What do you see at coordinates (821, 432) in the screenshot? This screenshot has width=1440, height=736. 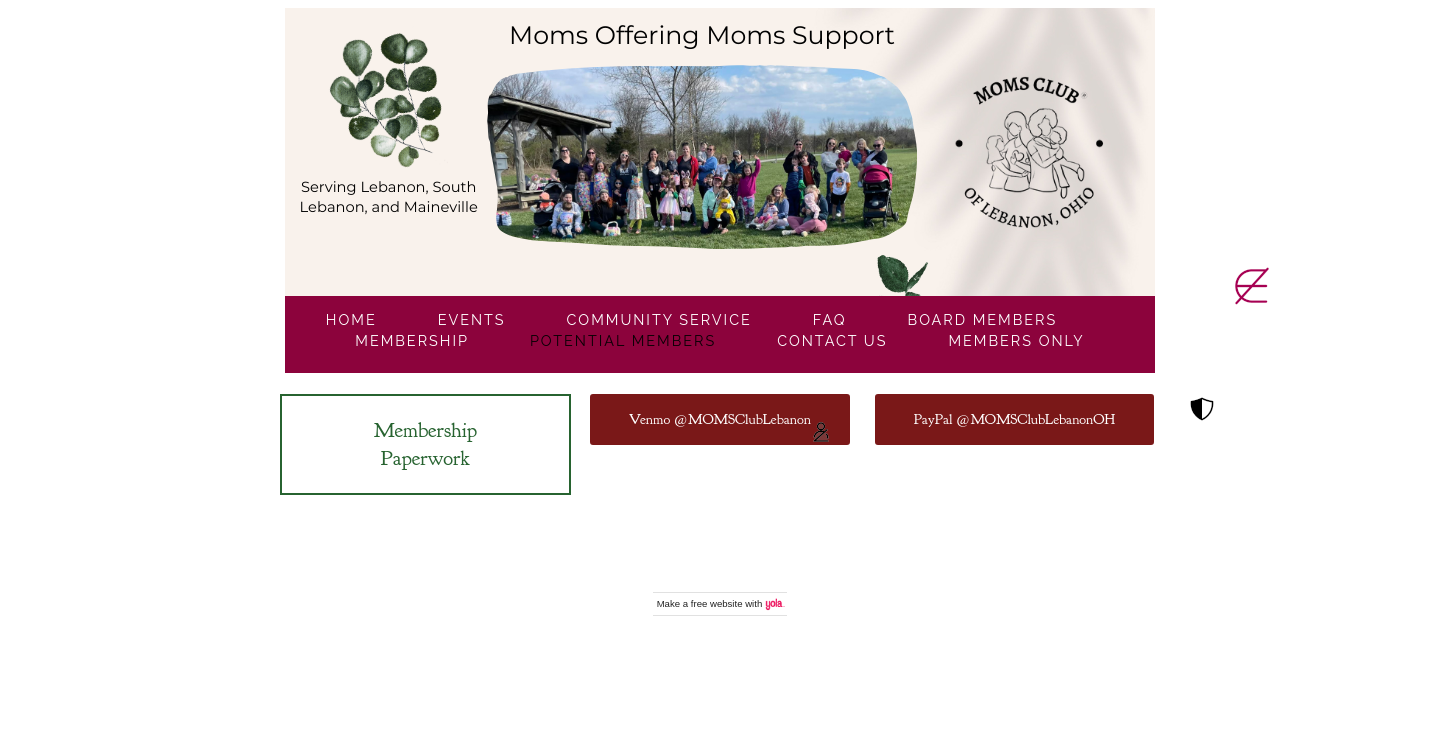 I see `indicates seatbelt reminder or safety warning` at bounding box center [821, 432].